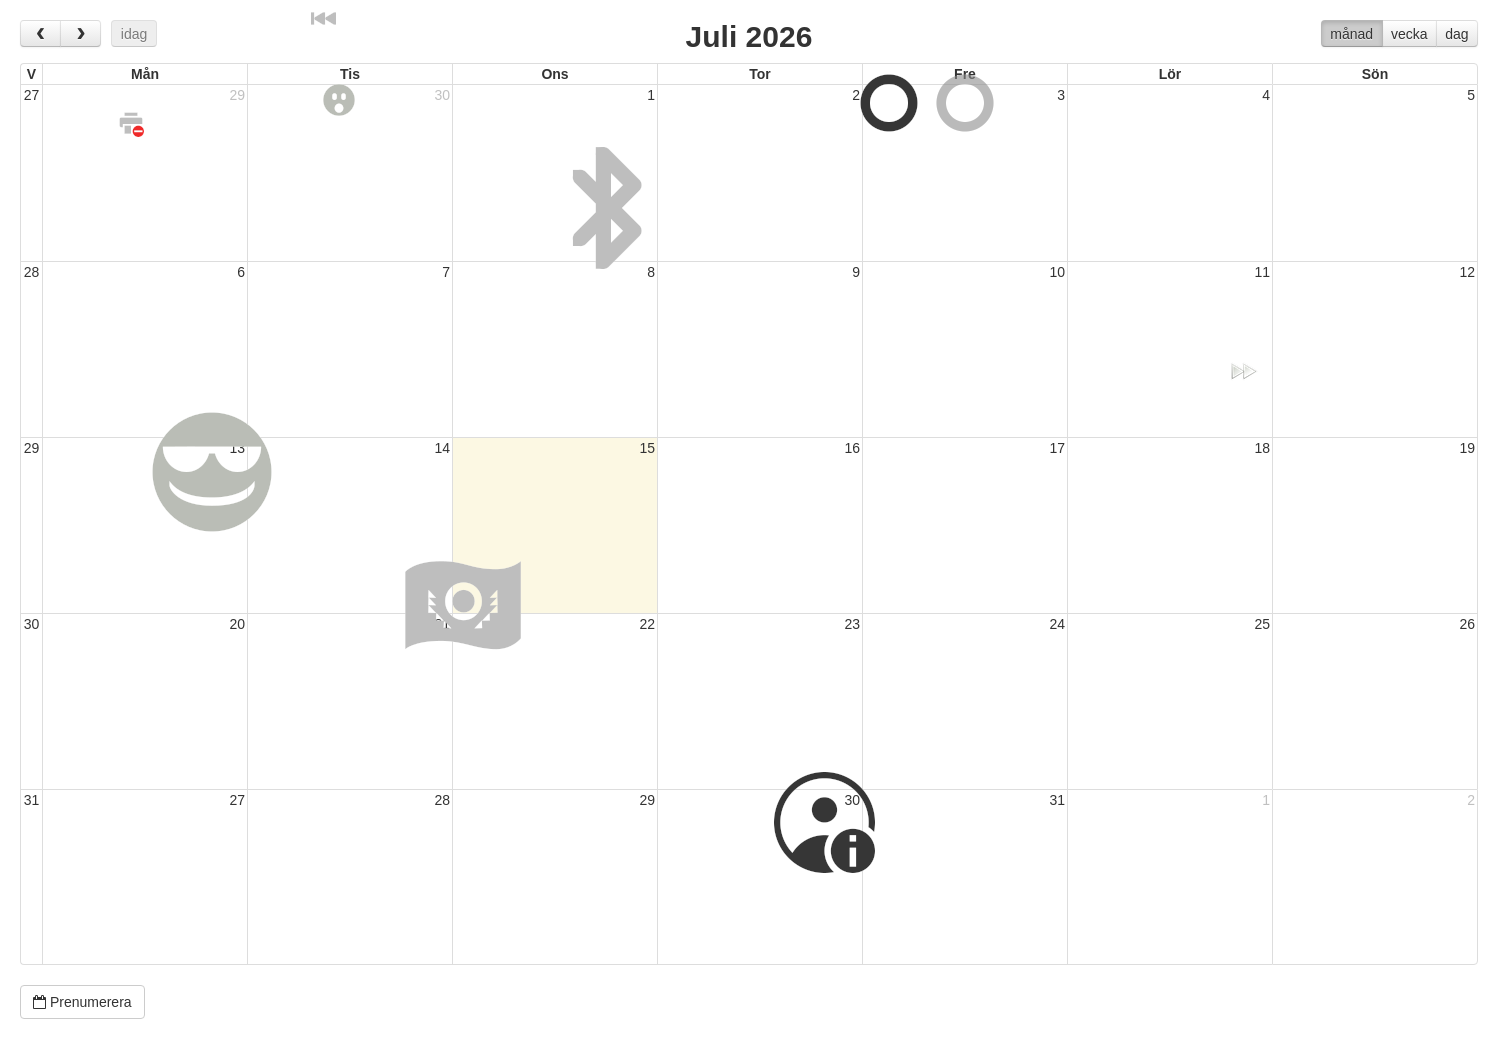 The width and height of the screenshot is (1498, 1039). What do you see at coordinates (323, 18) in the screenshot?
I see `skip to previous track` at bounding box center [323, 18].